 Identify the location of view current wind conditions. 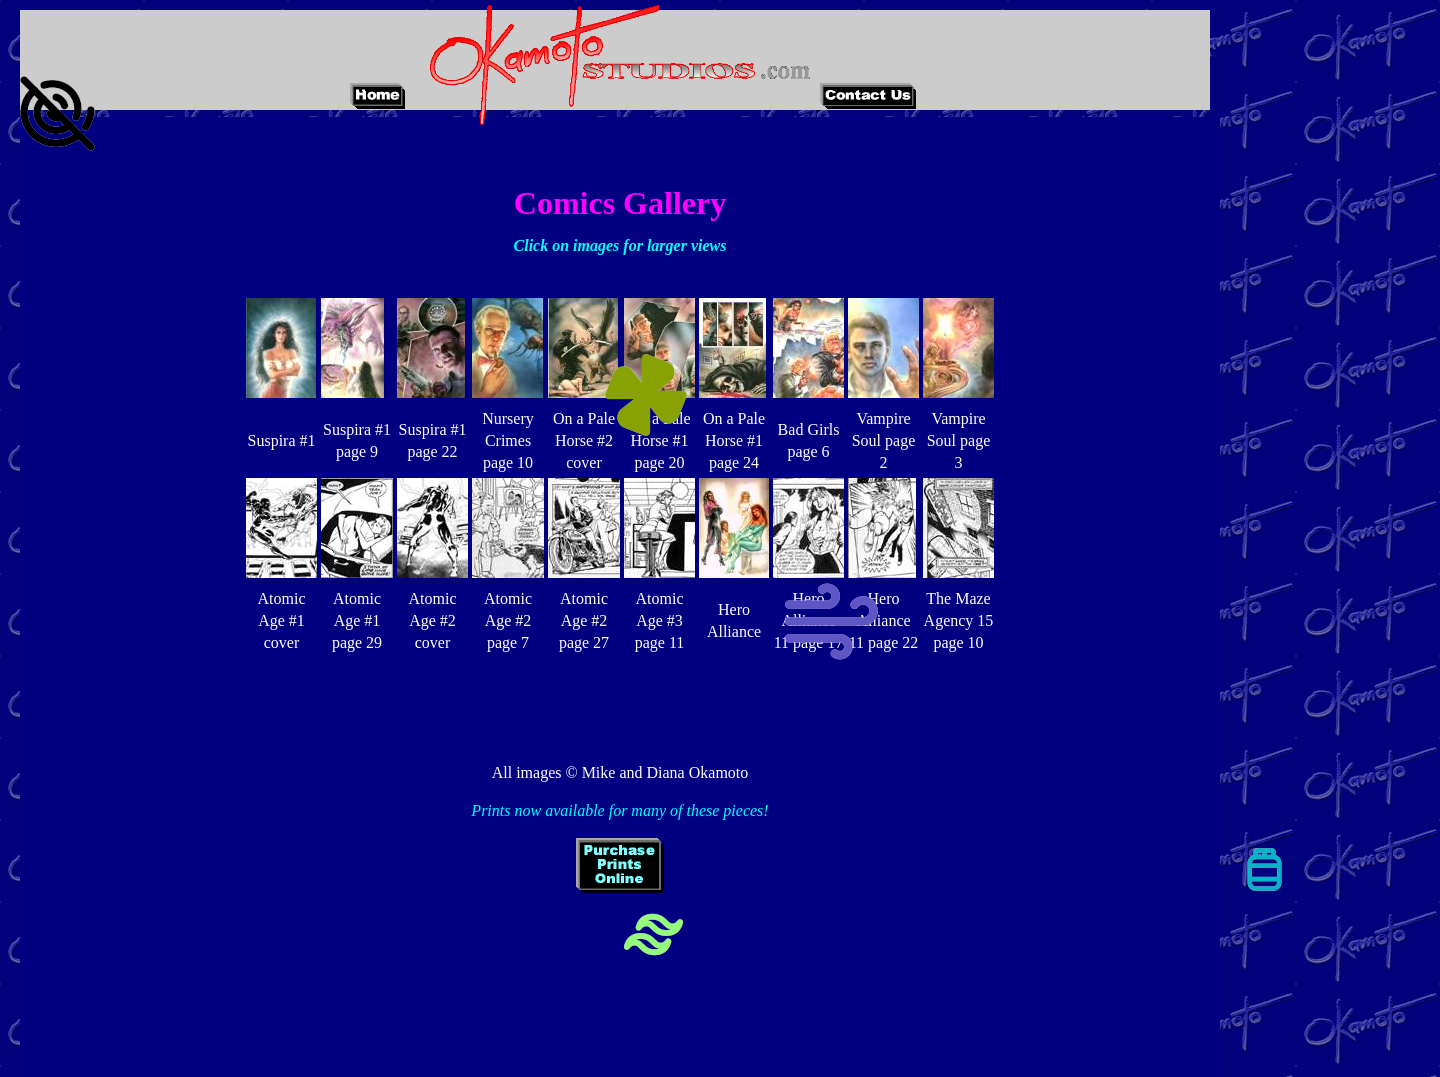
(831, 621).